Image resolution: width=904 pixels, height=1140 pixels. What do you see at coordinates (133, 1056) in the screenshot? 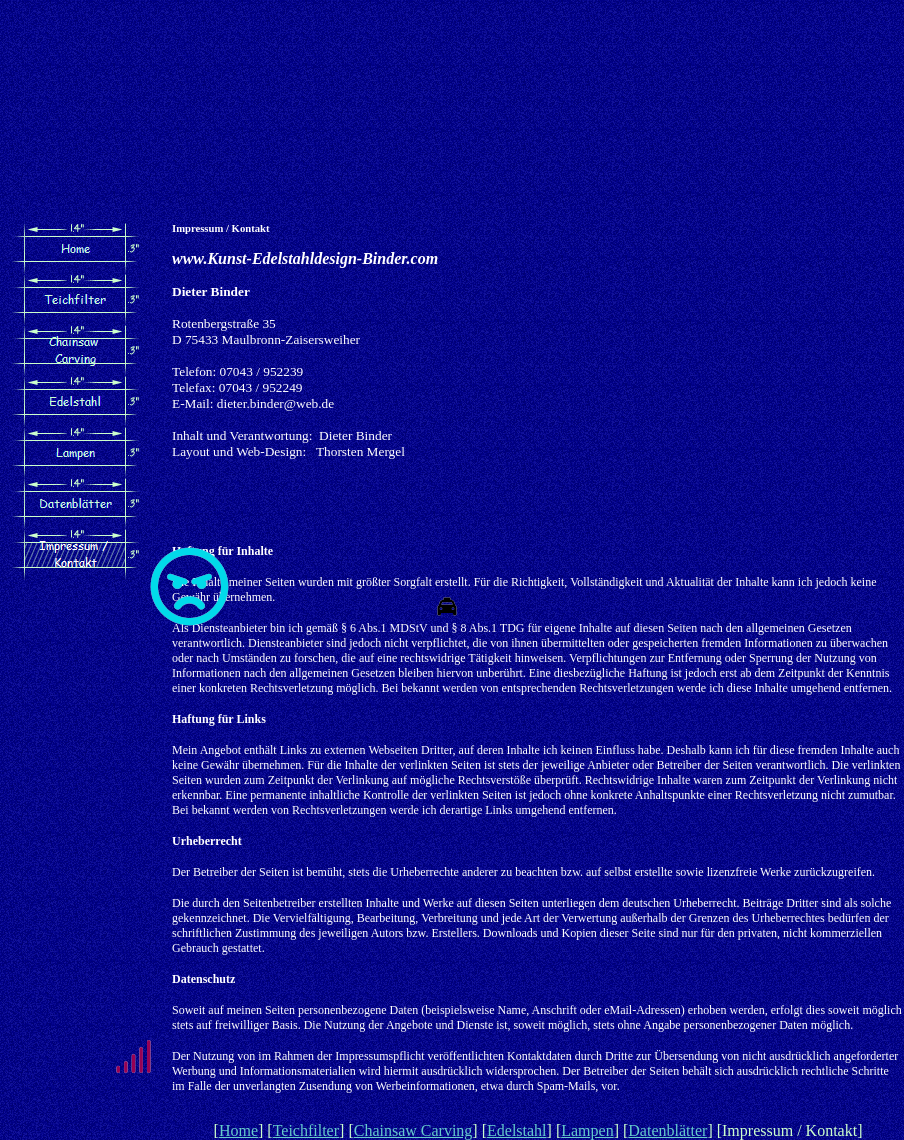
I see `indicates cellular or network signal strength` at bounding box center [133, 1056].